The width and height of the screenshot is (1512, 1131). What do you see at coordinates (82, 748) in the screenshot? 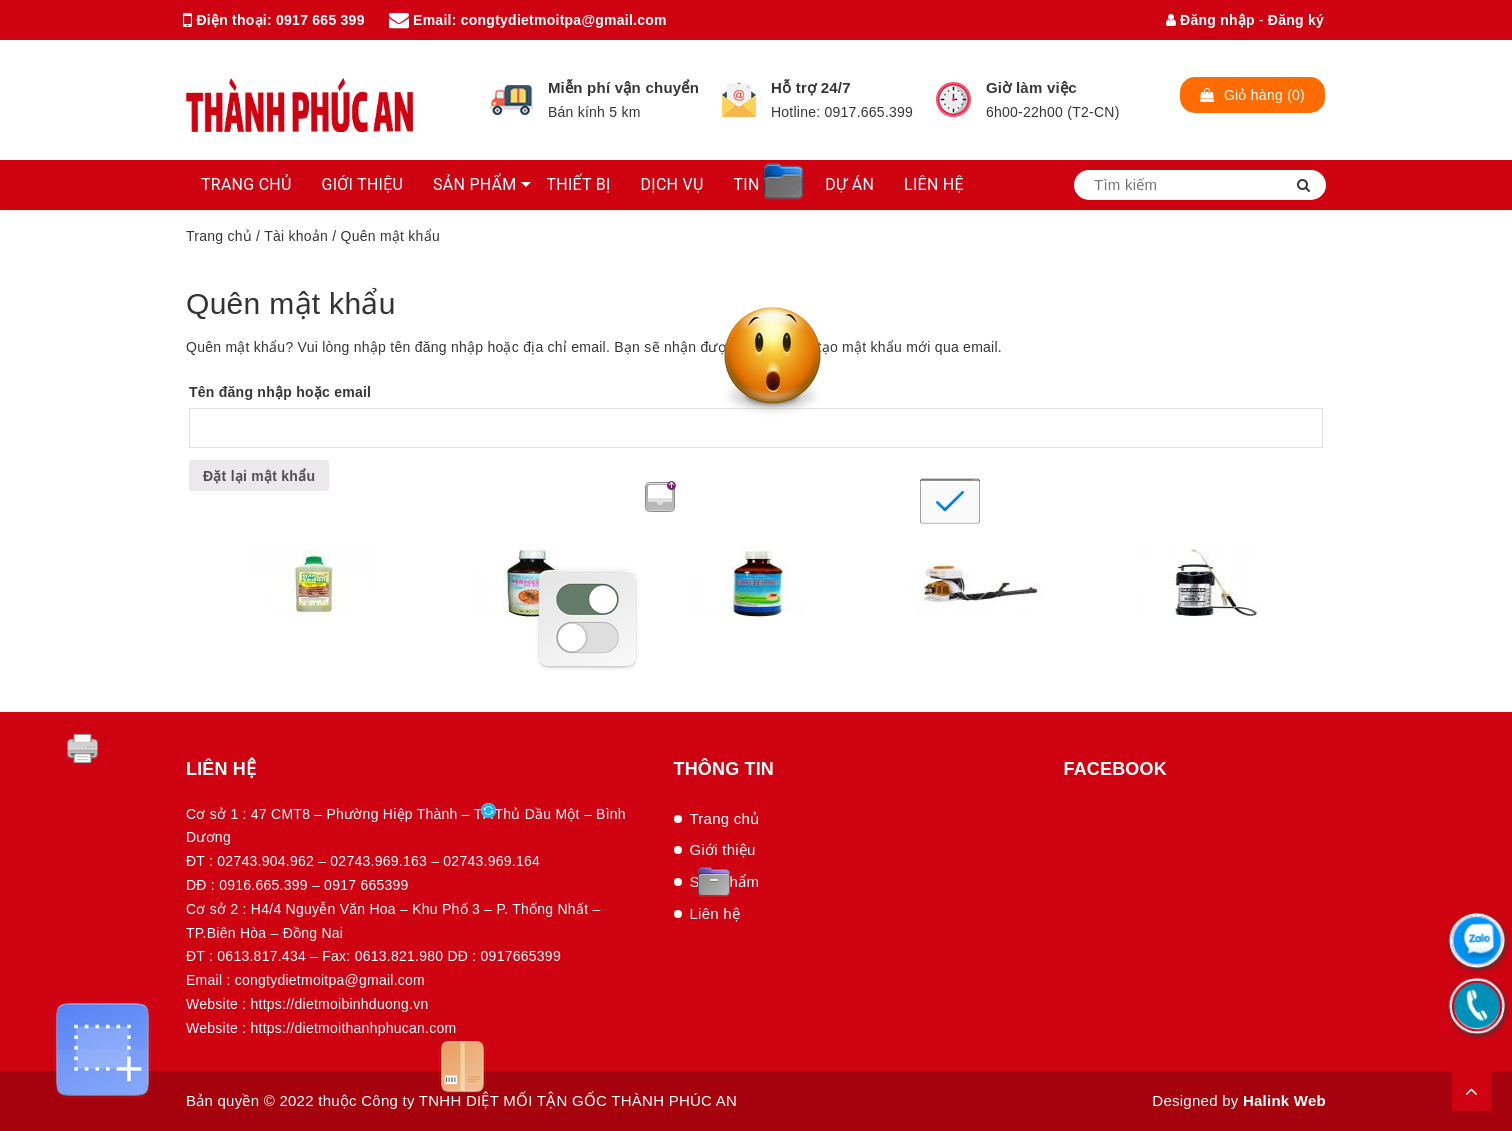
I see `print the current document` at bounding box center [82, 748].